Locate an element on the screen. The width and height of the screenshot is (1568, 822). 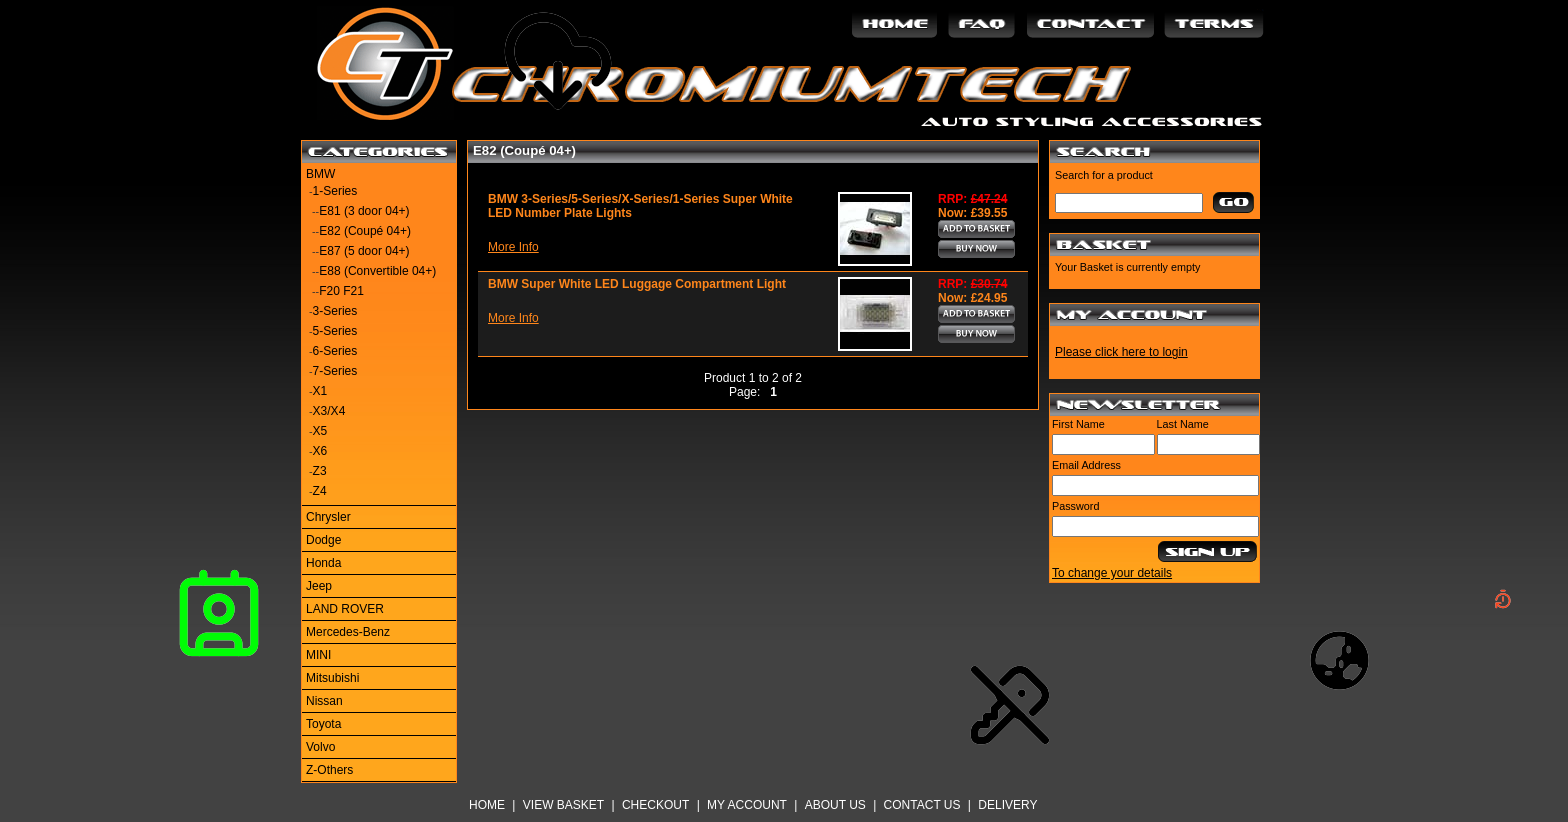
reset the timer to its starting value is located at coordinates (1503, 599).